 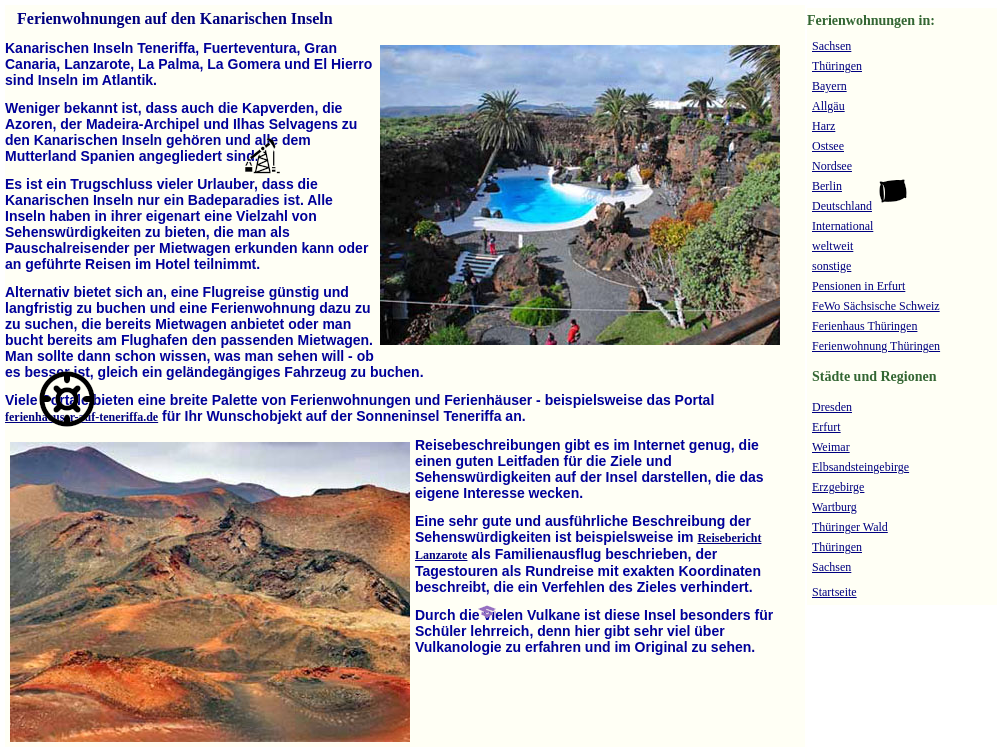 What do you see at coordinates (487, 612) in the screenshot?
I see `access education or learning features` at bounding box center [487, 612].